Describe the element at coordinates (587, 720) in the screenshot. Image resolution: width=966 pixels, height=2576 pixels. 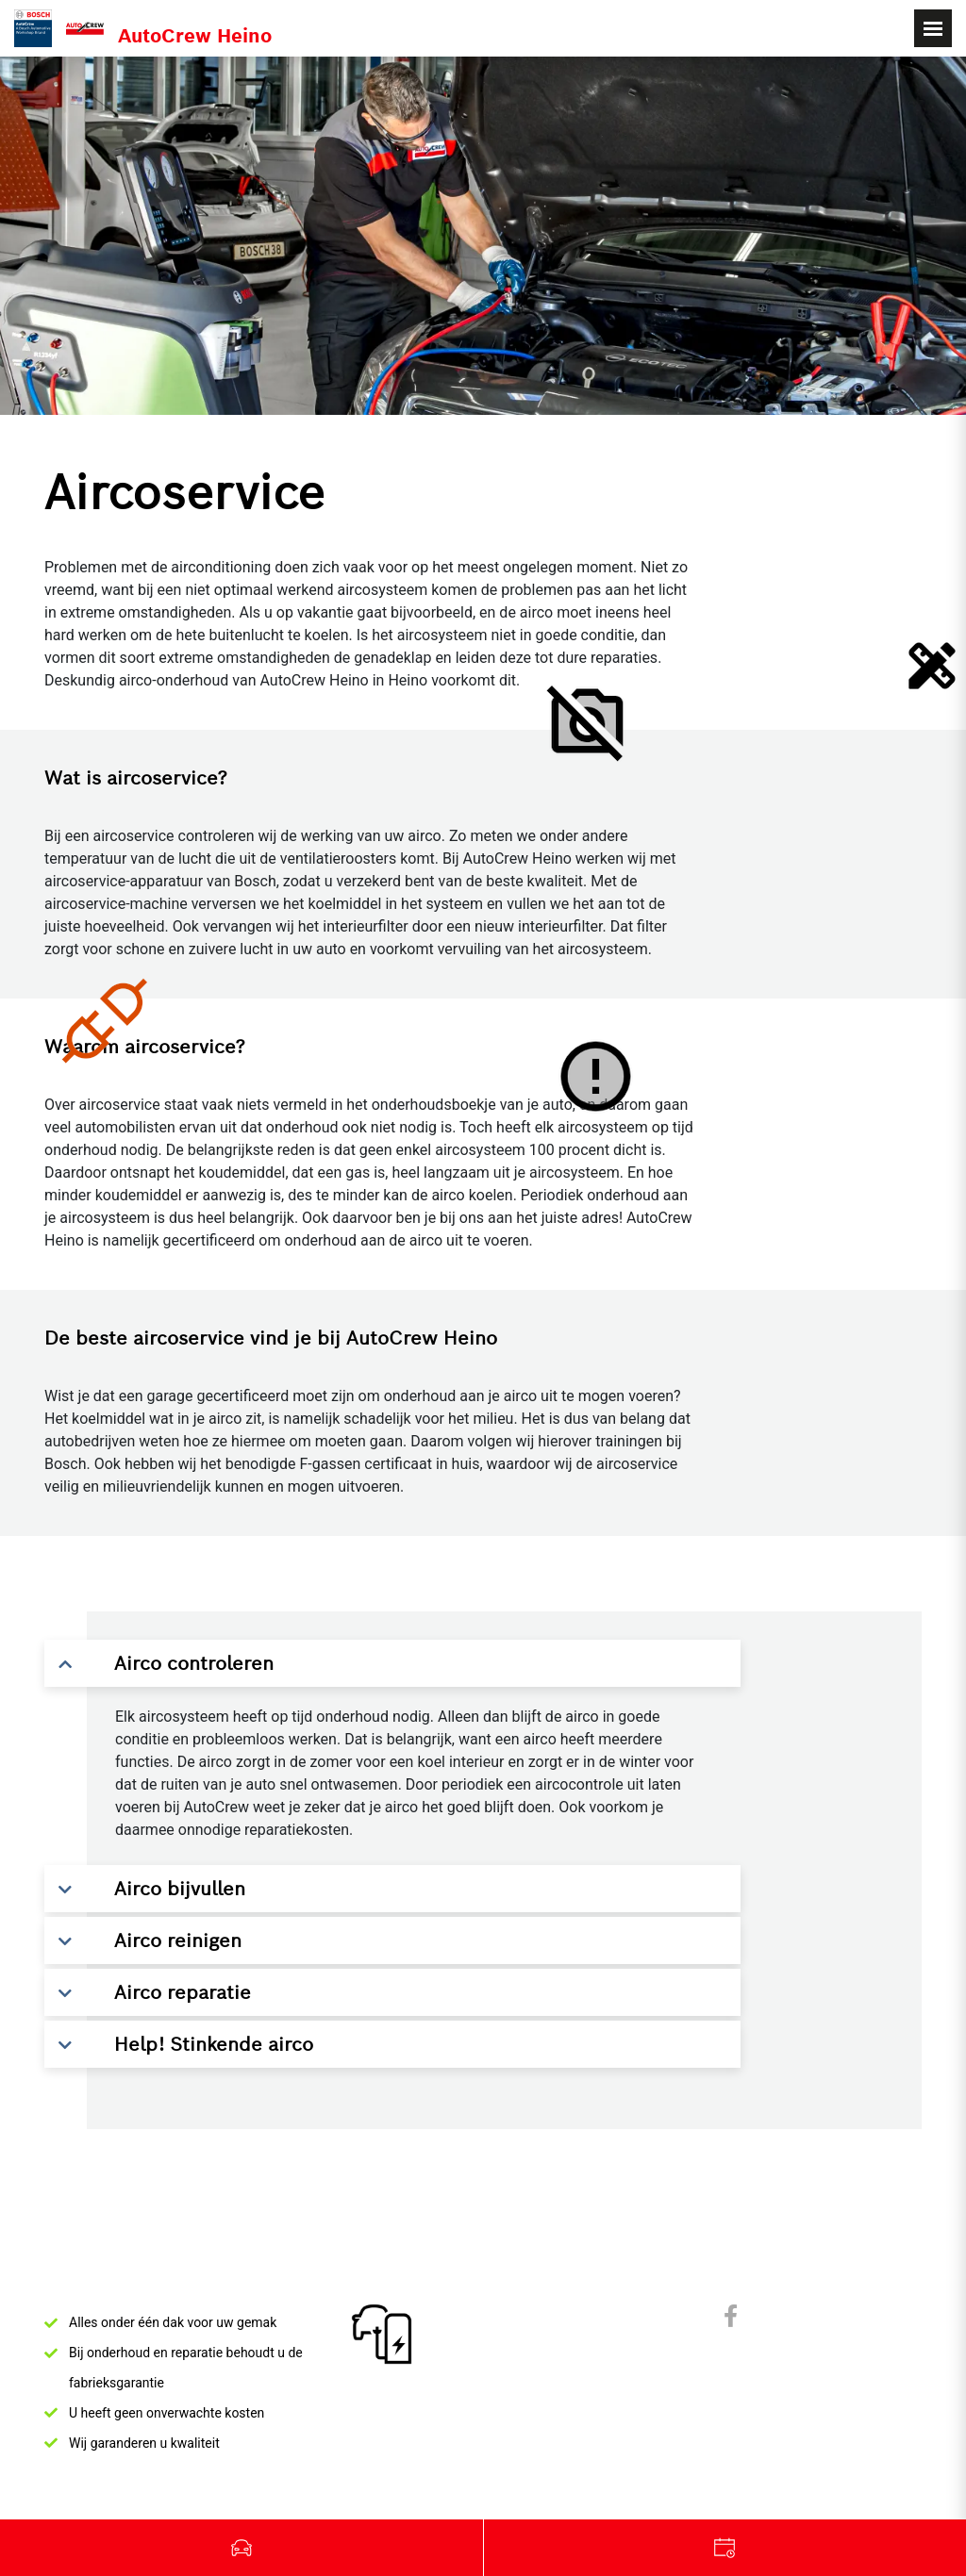
I see `photography not allowed in this area` at that location.